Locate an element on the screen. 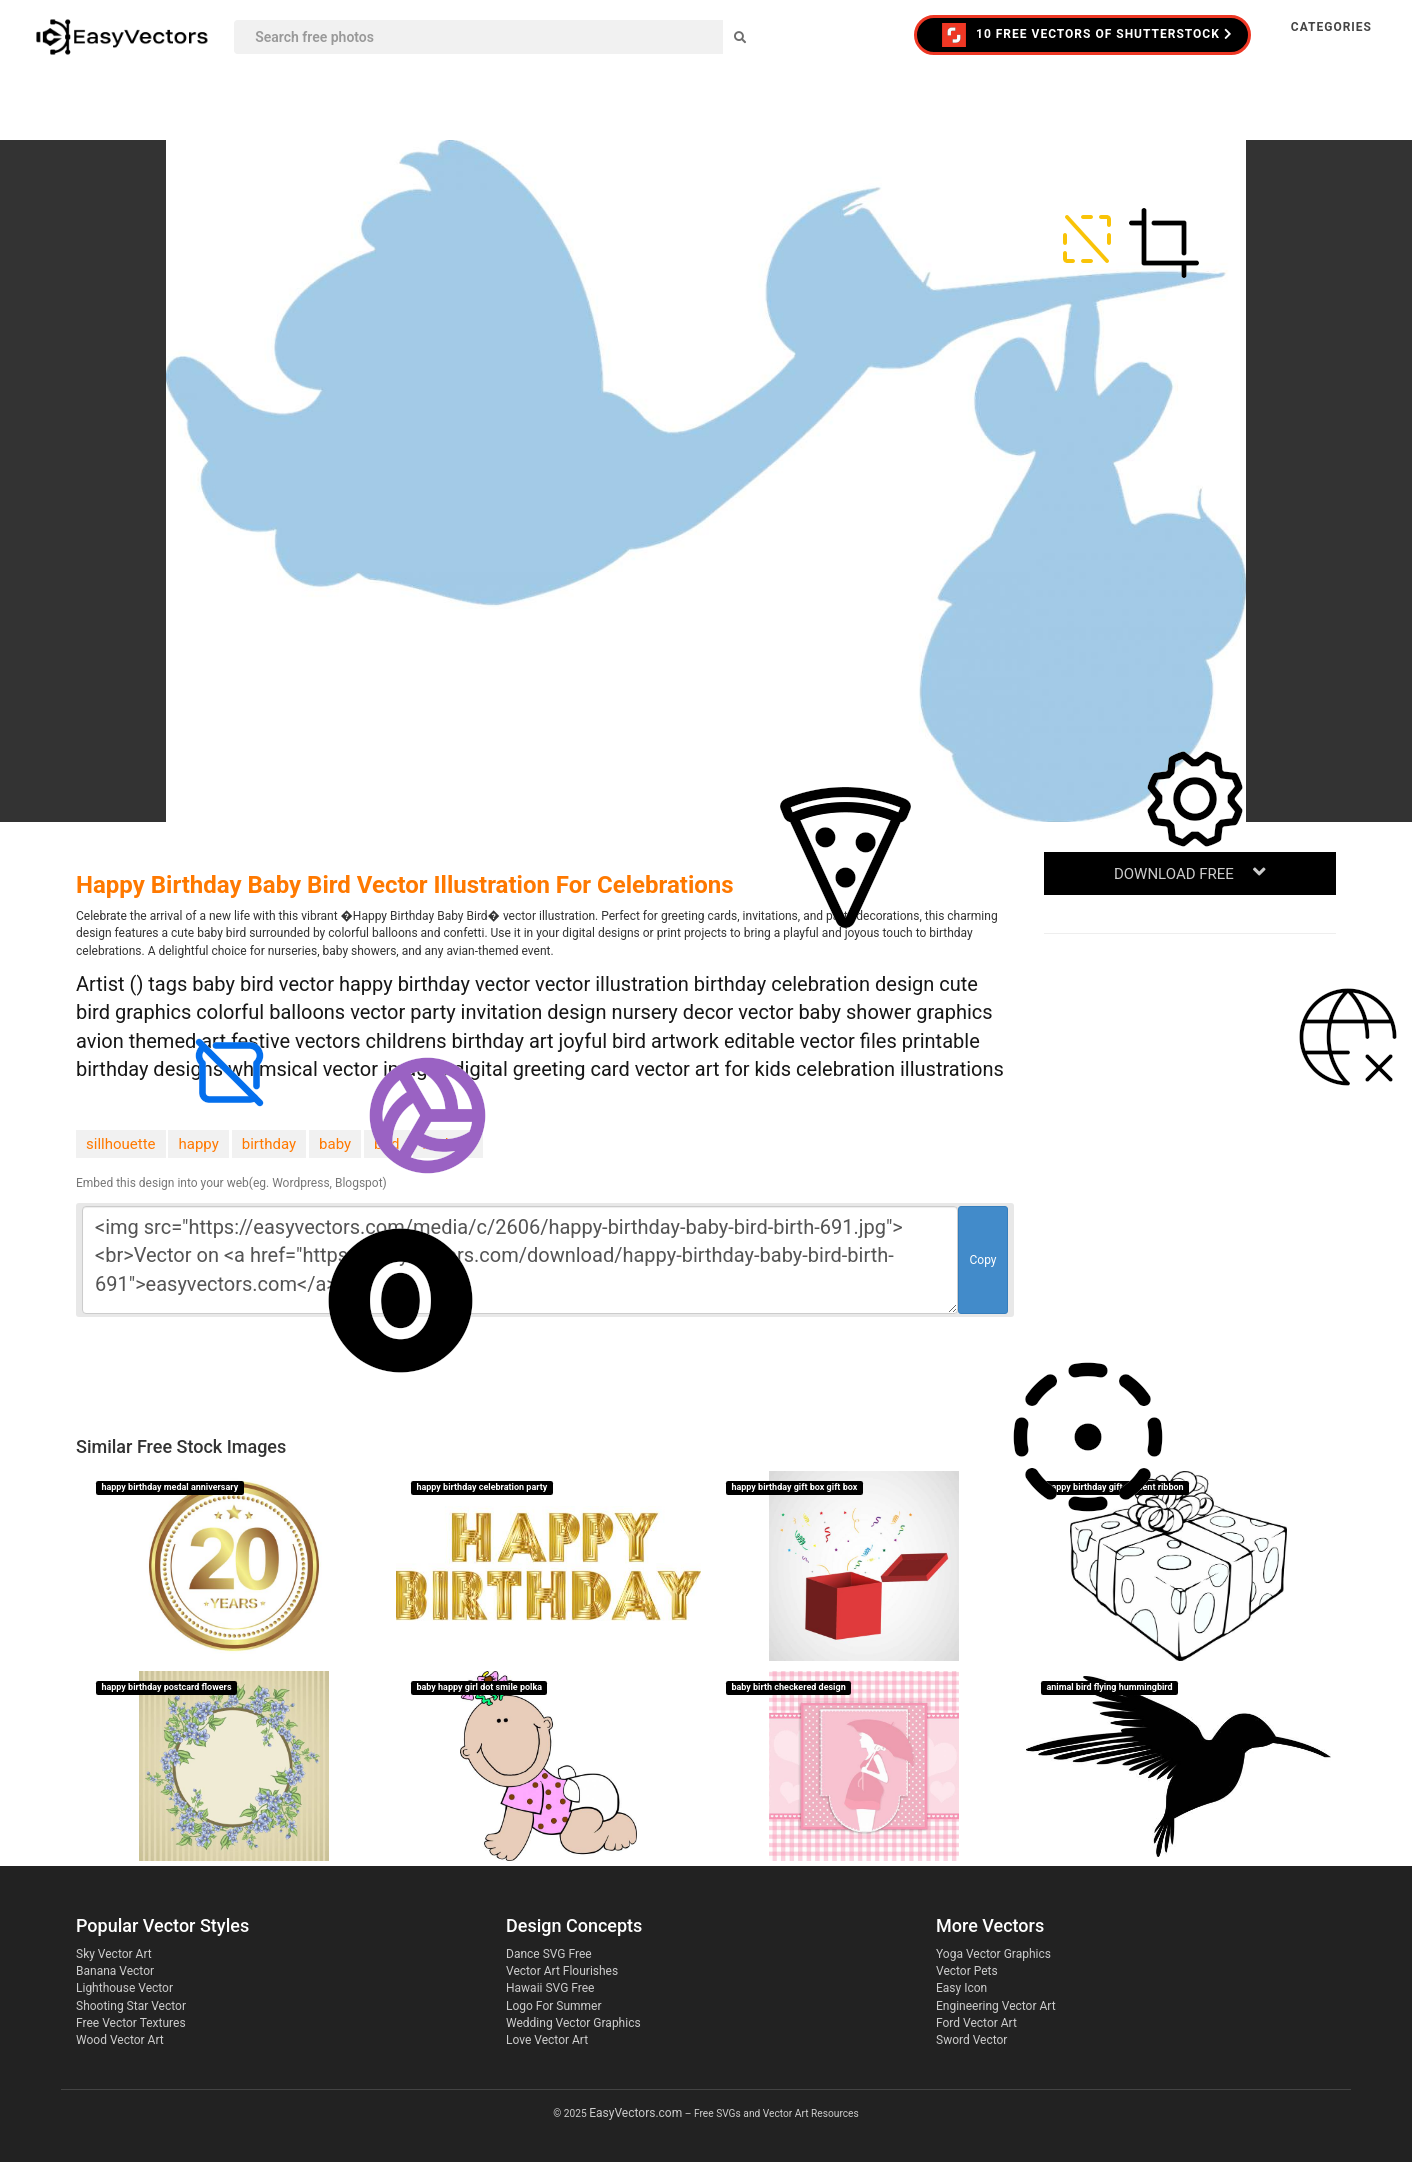 The image size is (1412, 2162). indicates zero items or empty count is located at coordinates (400, 1300).